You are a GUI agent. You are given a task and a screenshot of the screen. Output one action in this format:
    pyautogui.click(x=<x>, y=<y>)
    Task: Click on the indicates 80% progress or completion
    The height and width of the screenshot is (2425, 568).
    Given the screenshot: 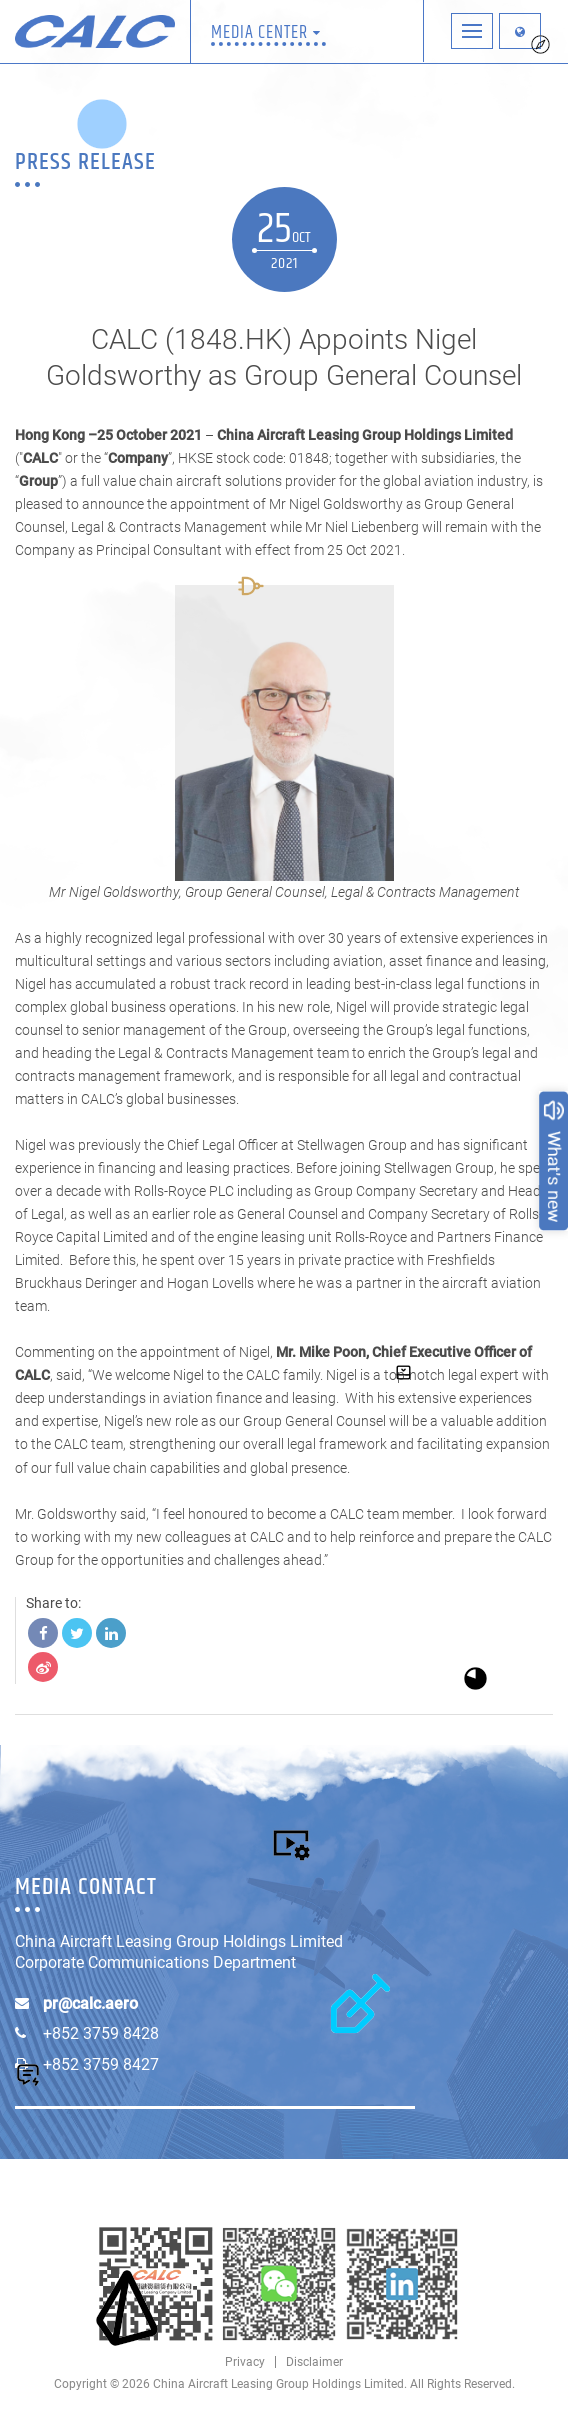 What is the action you would take?
    pyautogui.click(x=475, y=1678)
    